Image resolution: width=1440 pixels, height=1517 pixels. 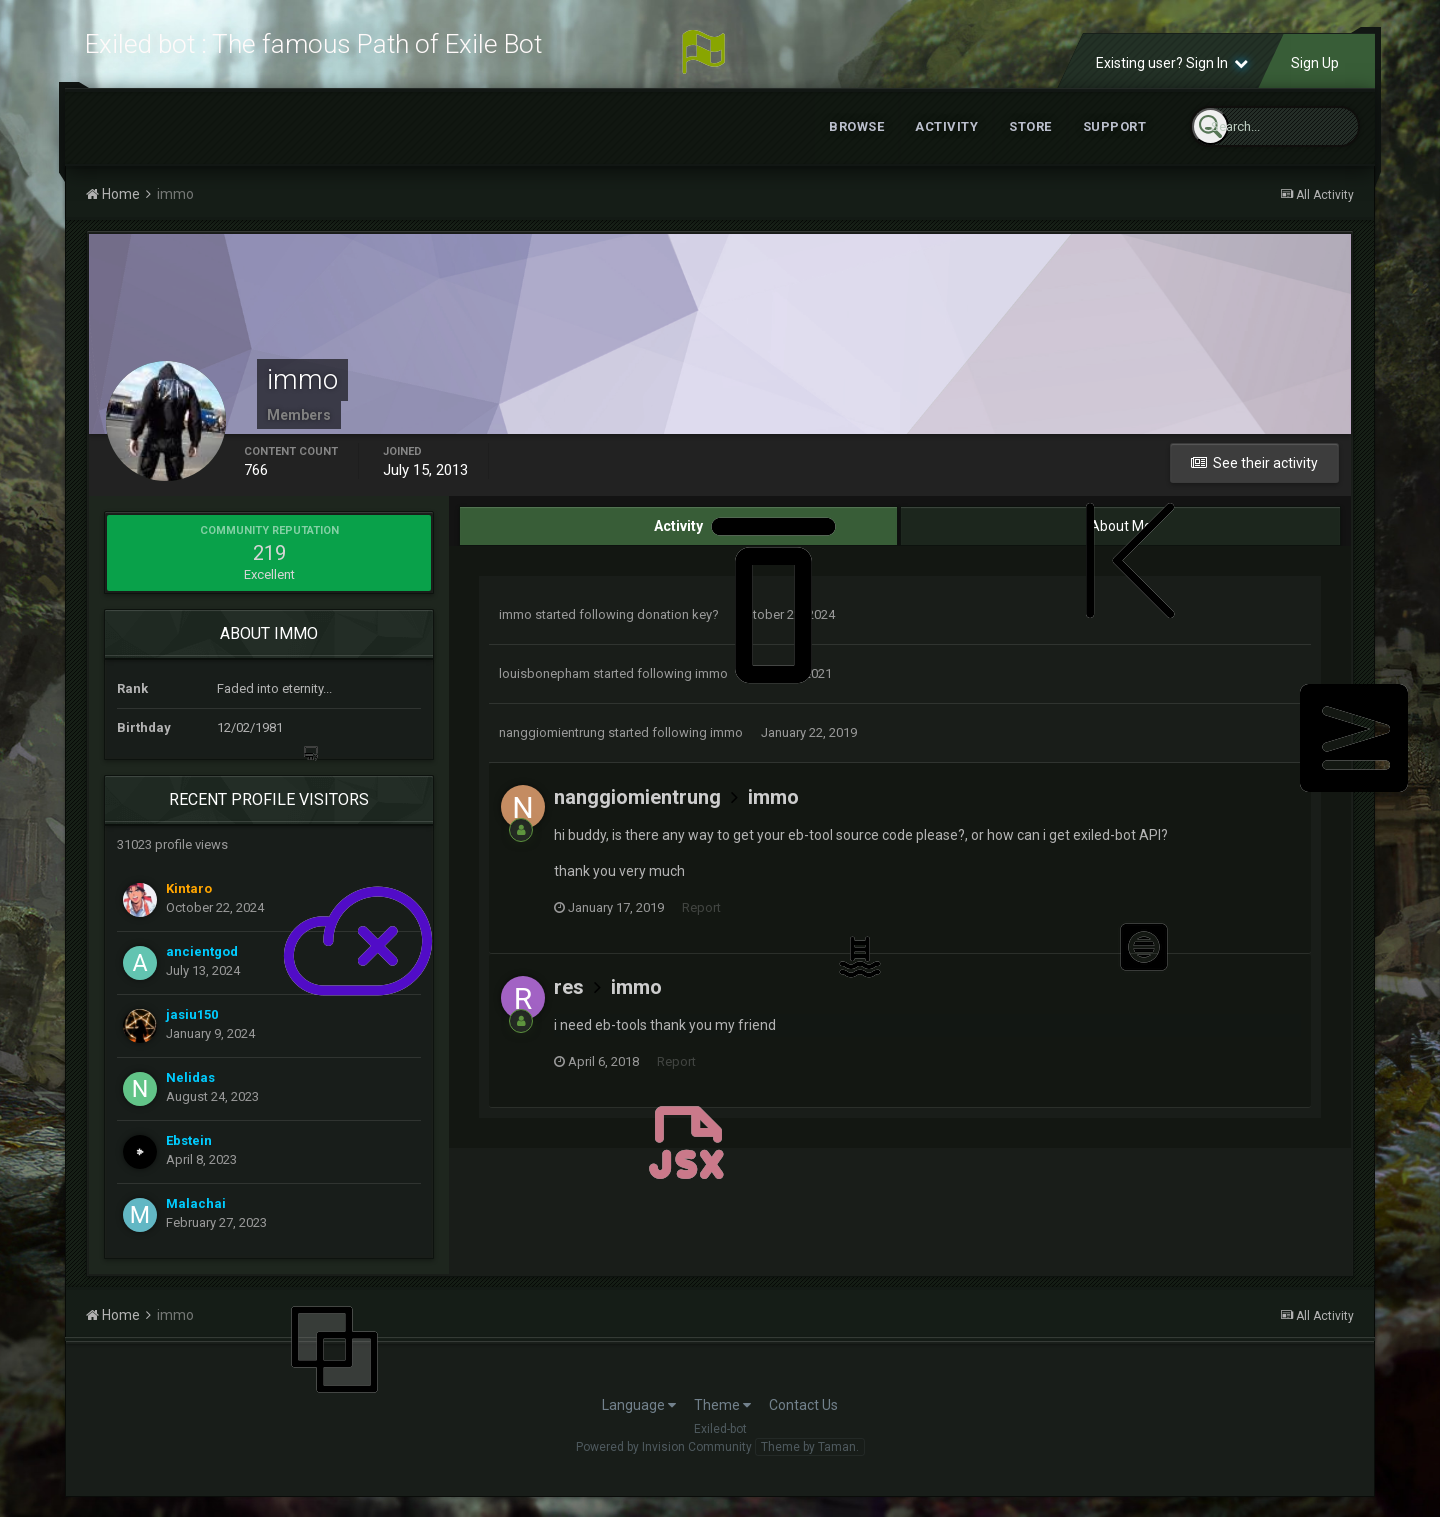 I want to click on align selected element to the top, so click(x=773, y=597).